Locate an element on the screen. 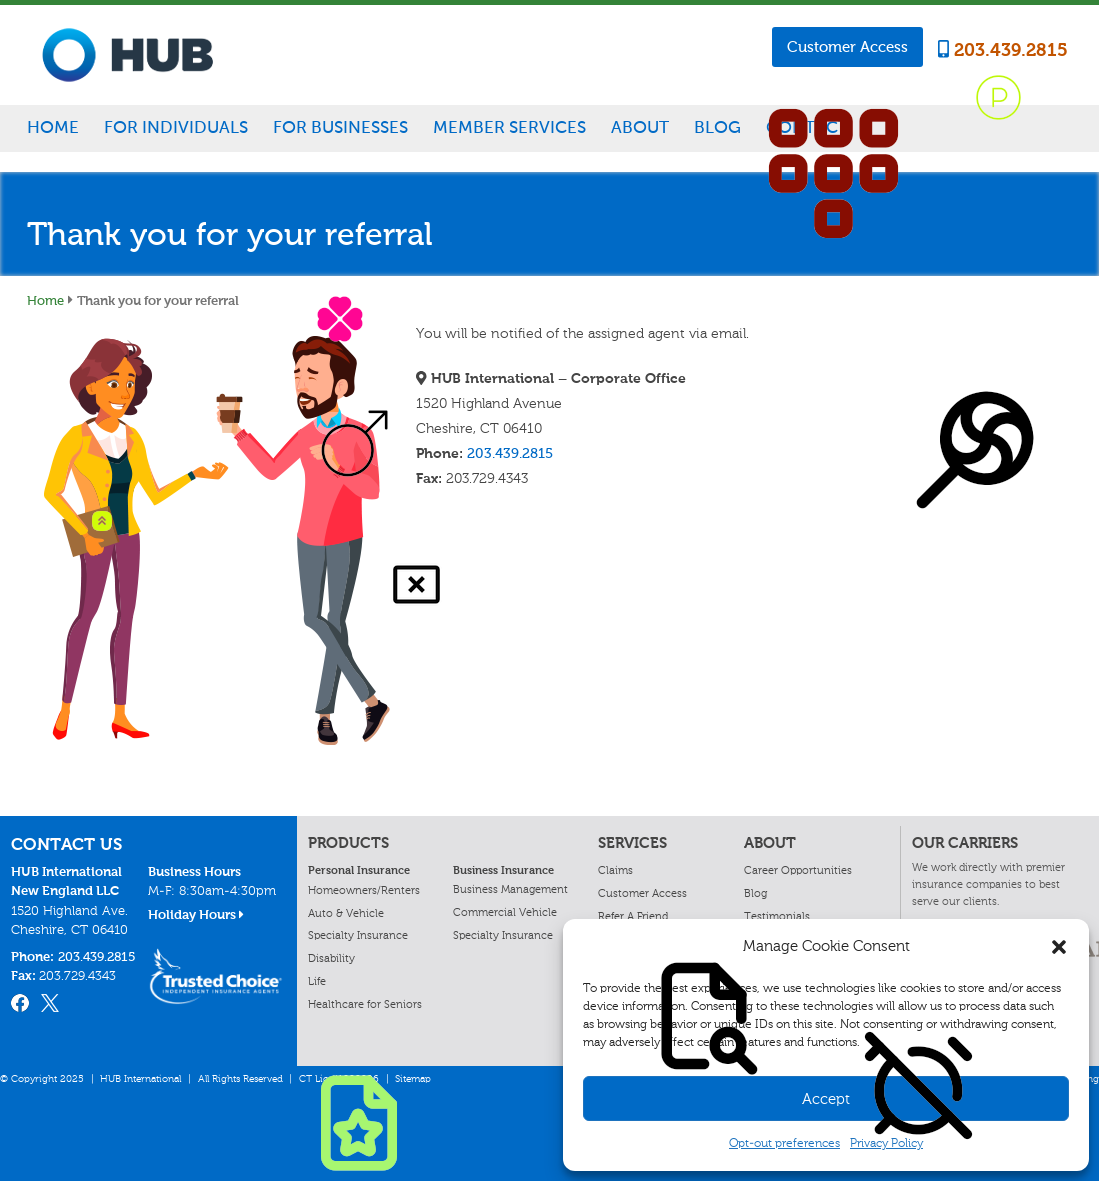  mark a file as favorite is located at coordinates (359, 1123).